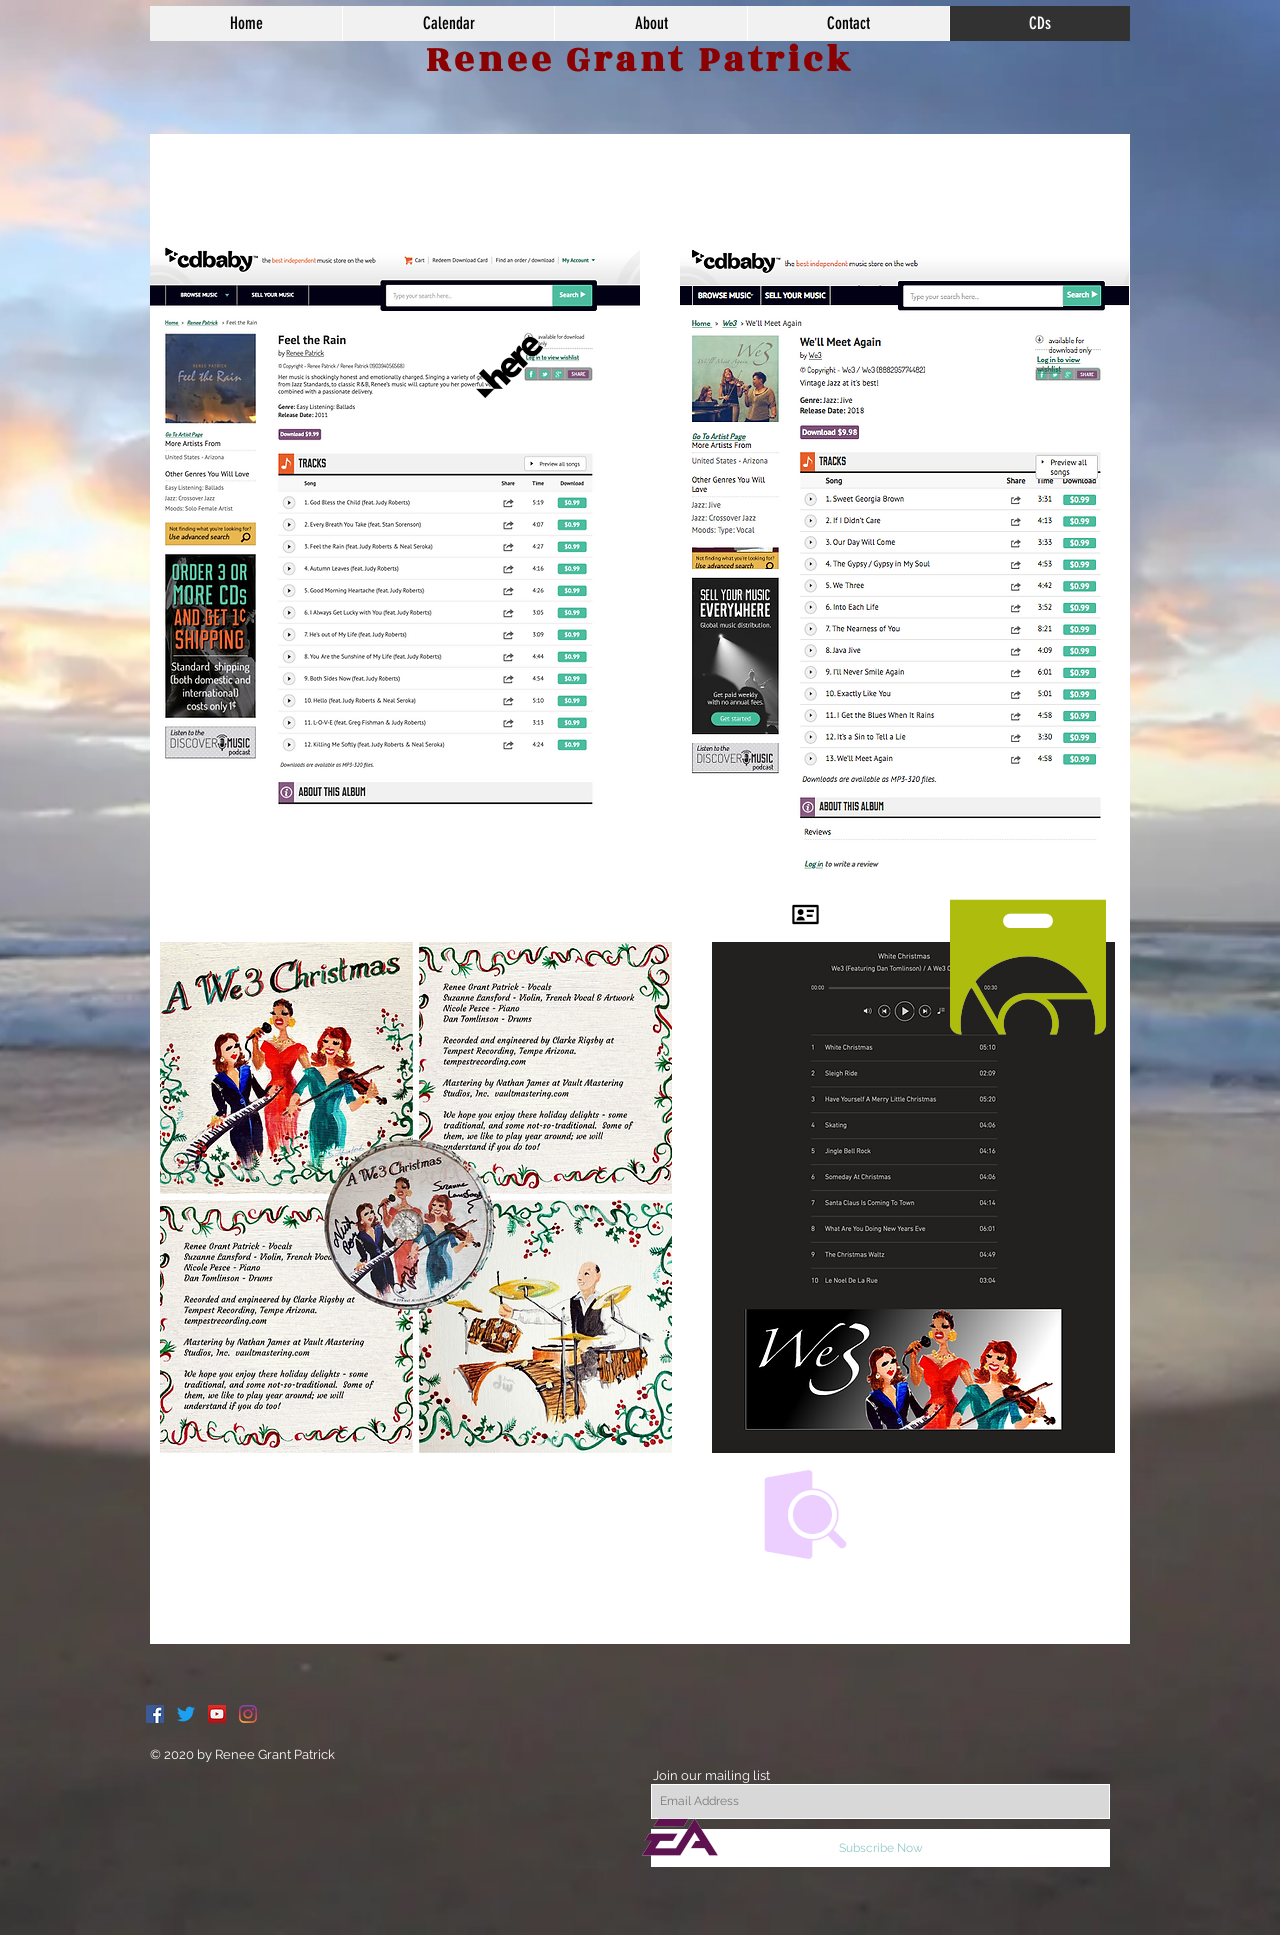  Describe the element at coordinates (680, 1837) in the screenshot. I see `electronic arts company logo` at that location.